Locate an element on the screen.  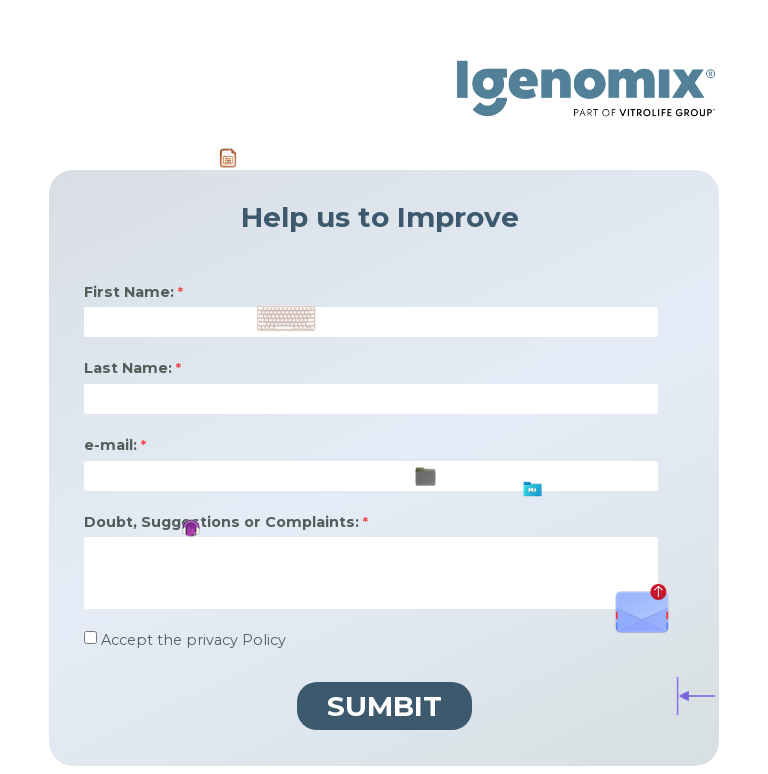
send an email or message is located at coordinates (642, 612).